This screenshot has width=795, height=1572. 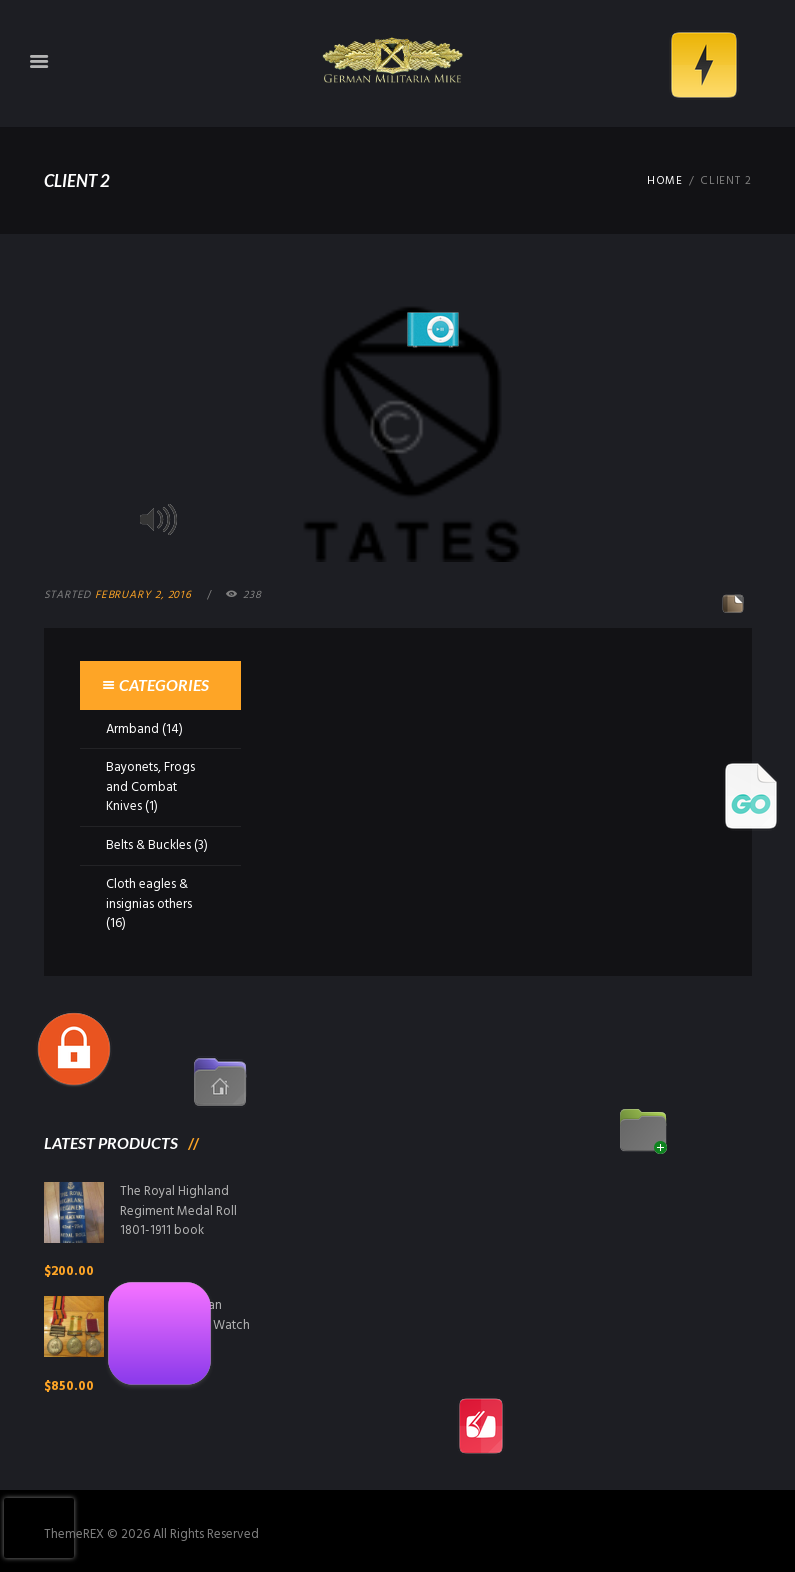 I want to click on iPod shuffle device connected, so click(x=433, y=320).